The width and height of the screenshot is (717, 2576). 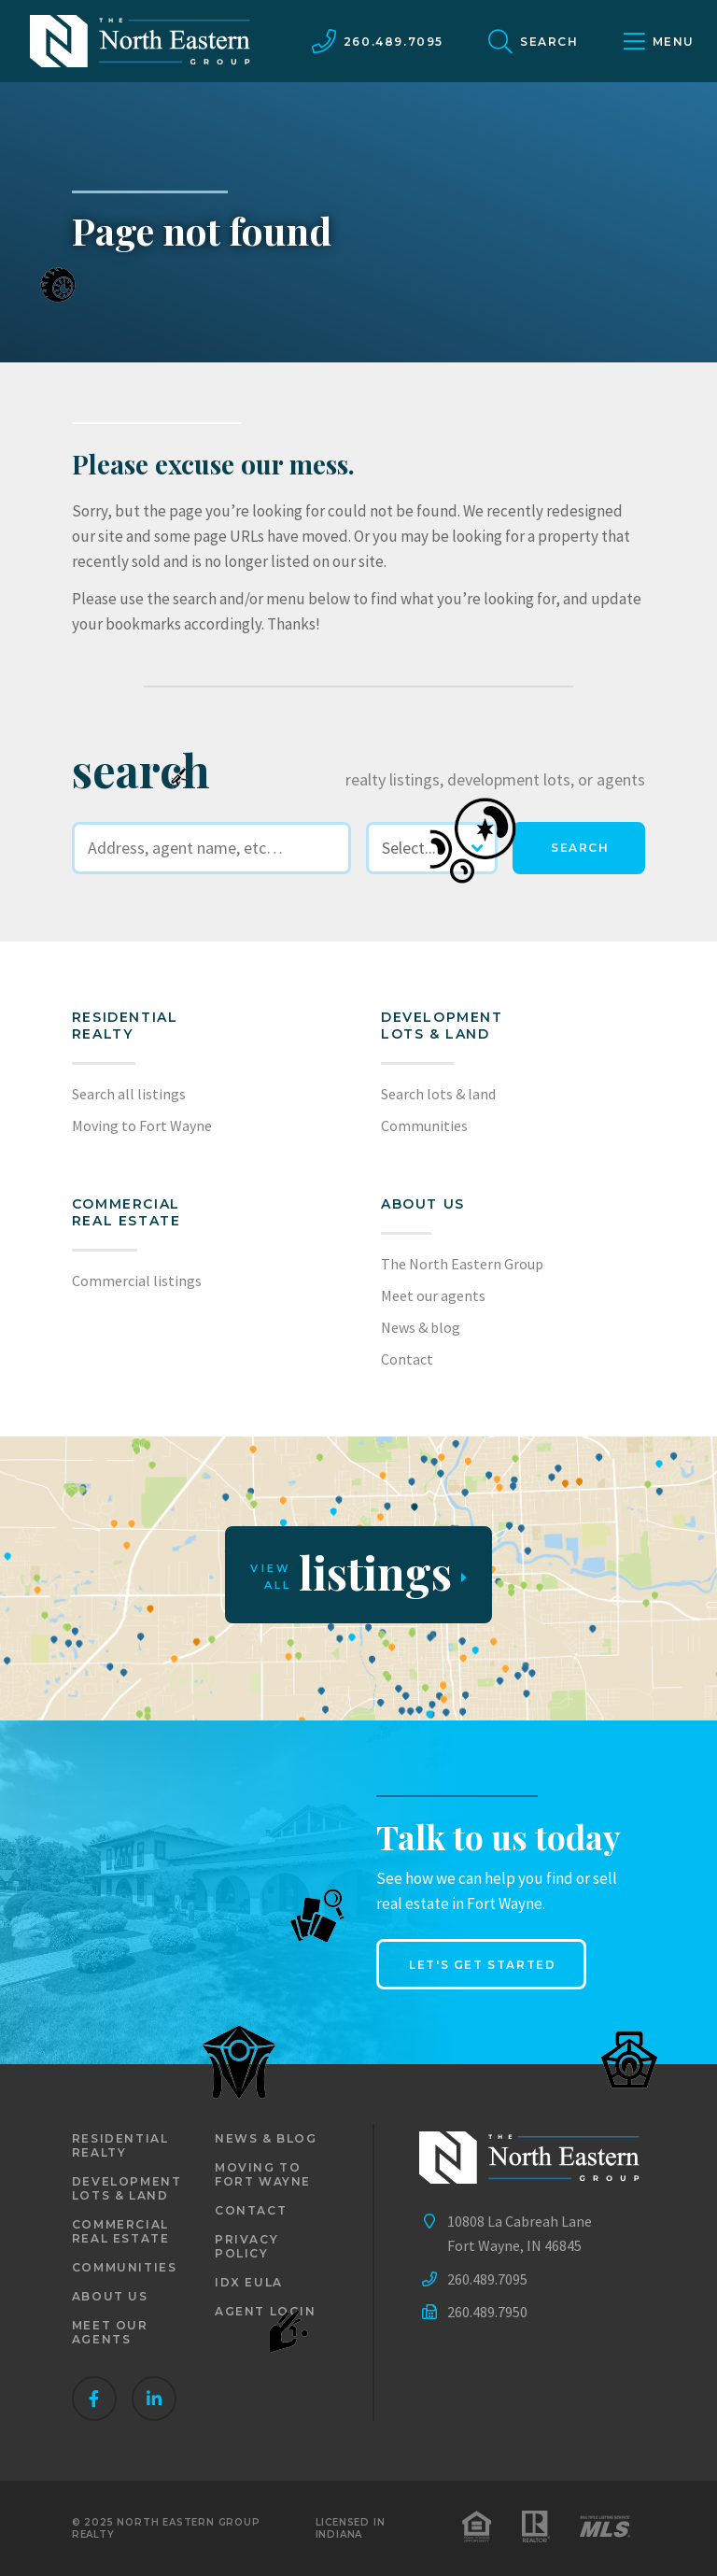 What do you see at coordinates (239, 2062) in the screenshot?
I see `represents a gem, crystal, or precious resource in-game` at bounding box center [239, 2062].